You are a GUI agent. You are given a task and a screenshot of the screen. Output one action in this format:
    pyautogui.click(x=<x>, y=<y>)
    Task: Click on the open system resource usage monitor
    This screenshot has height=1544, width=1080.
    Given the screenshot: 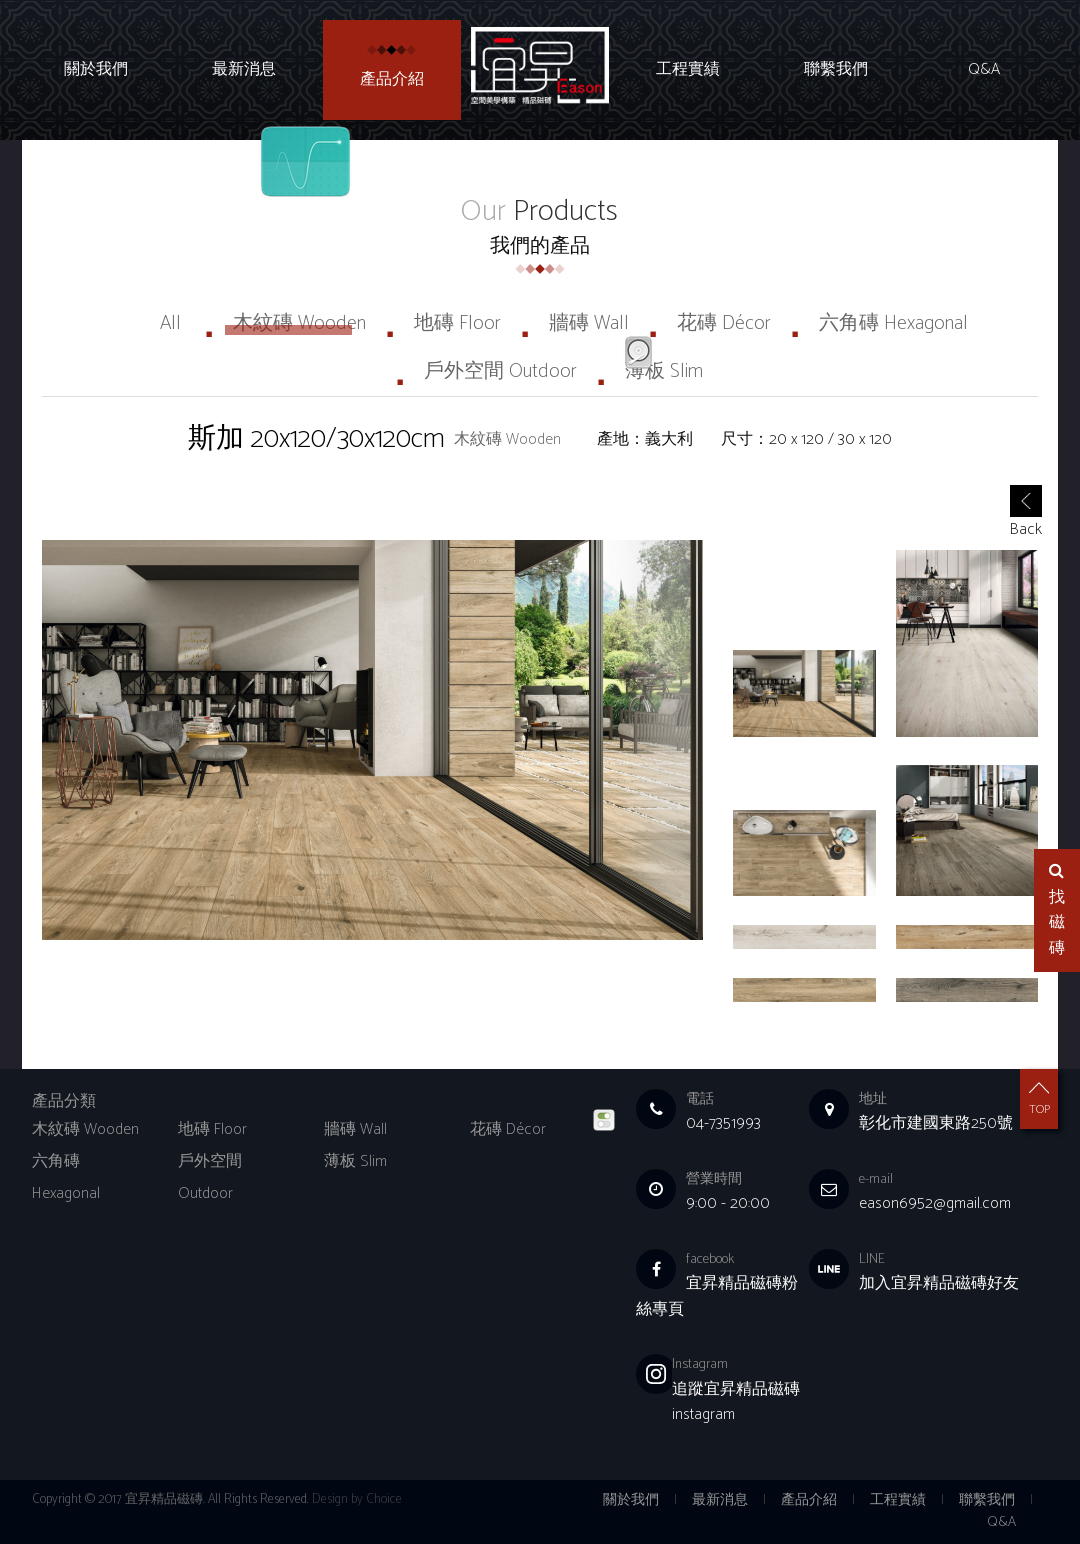 What is the action you would take?
    pyautogui.click(x=305, y=161)
    